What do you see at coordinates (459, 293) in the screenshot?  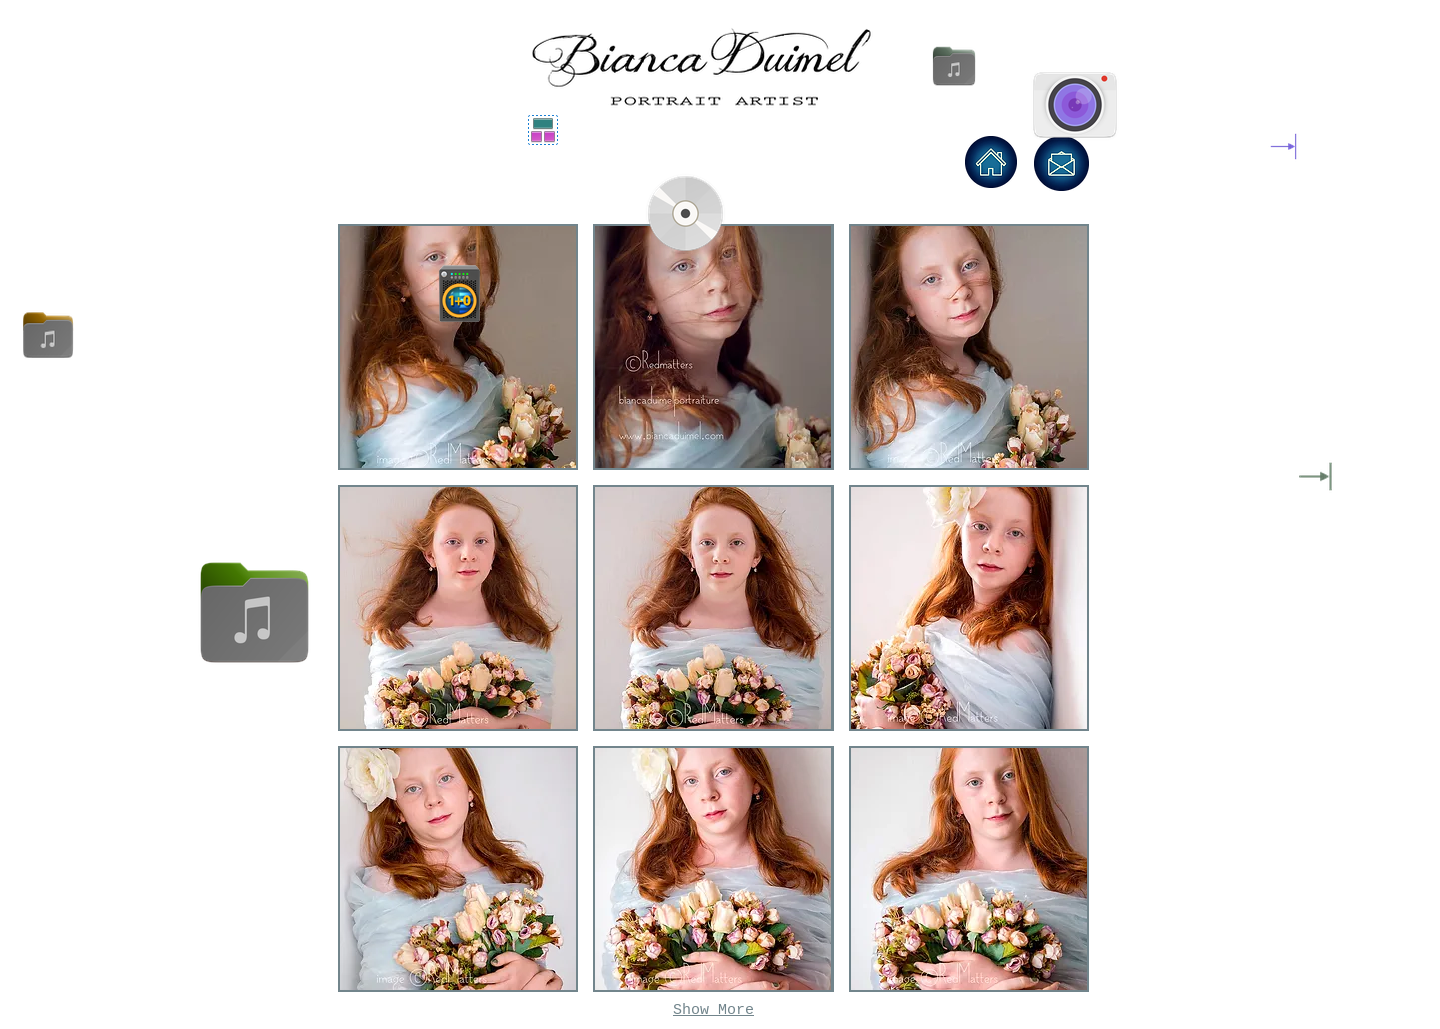 I see `access RAID 10 storage configuration settings` at bounding box center [459, 293].